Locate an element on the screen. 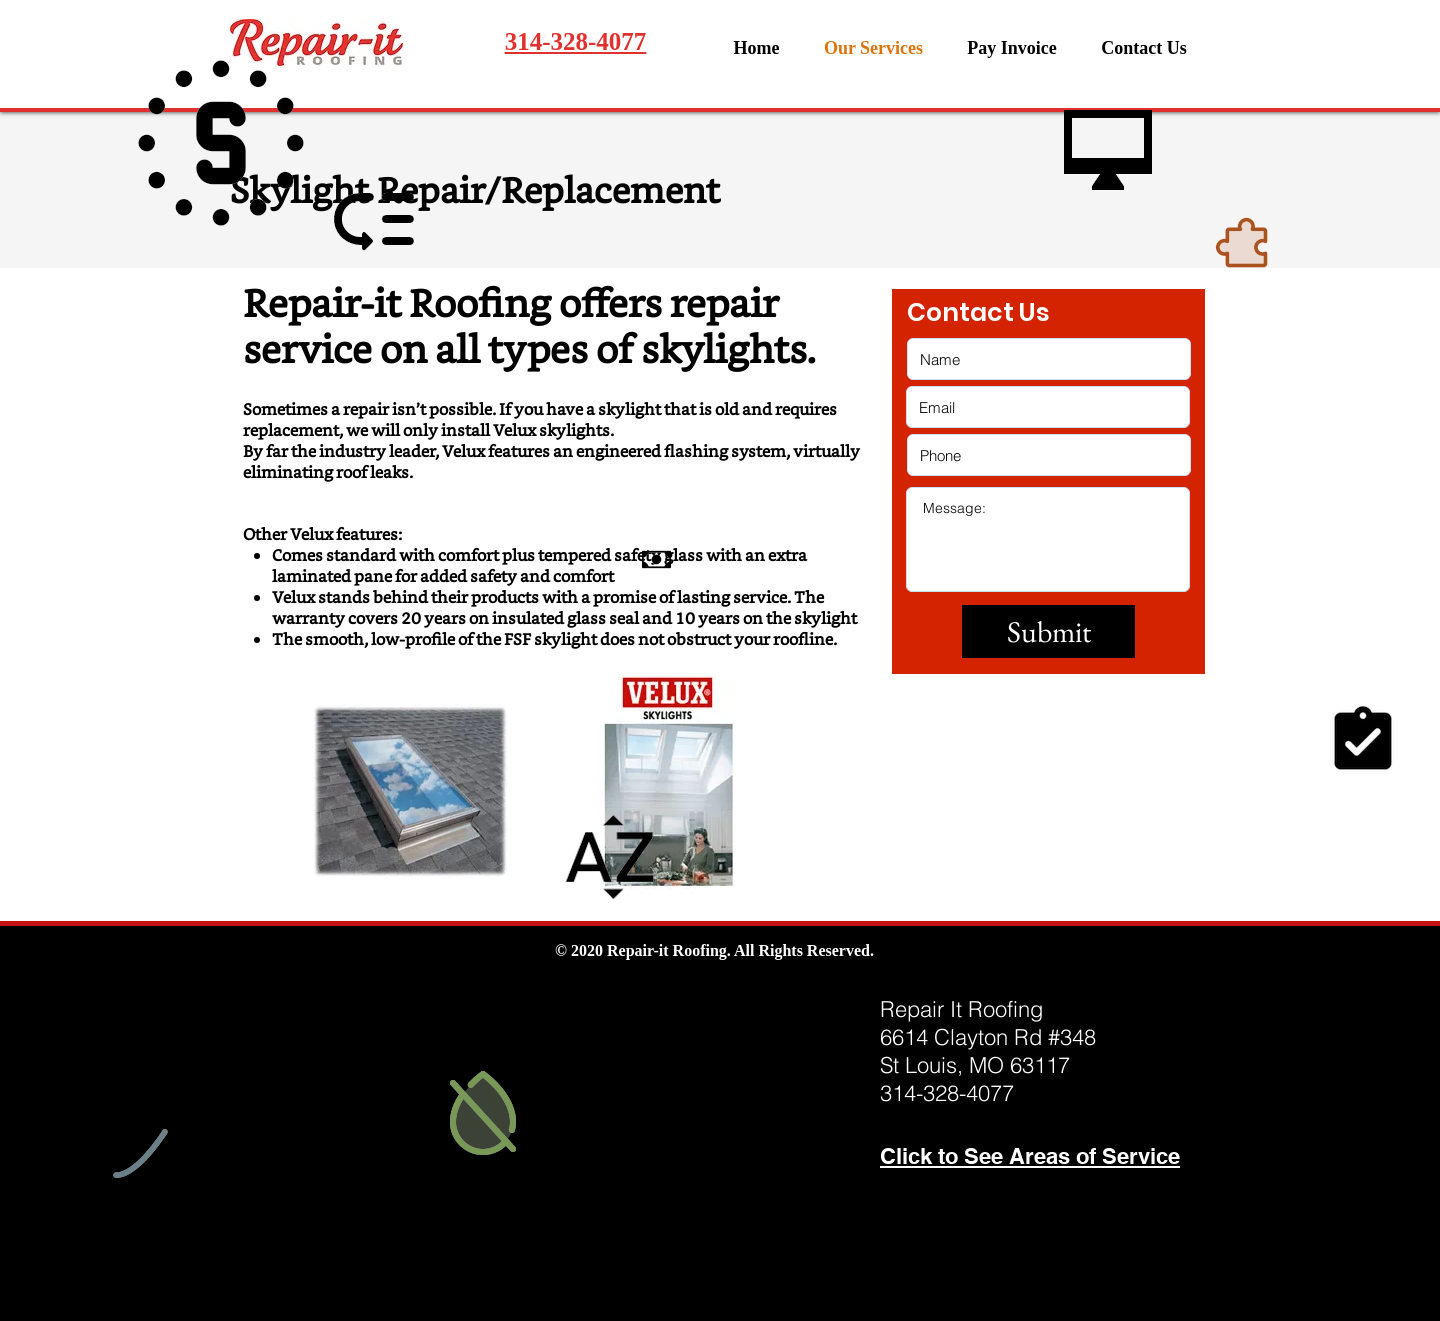 This screenshot has height=1321, width=1440. disable water or liquid detection is located at coordinates (483, 1116).